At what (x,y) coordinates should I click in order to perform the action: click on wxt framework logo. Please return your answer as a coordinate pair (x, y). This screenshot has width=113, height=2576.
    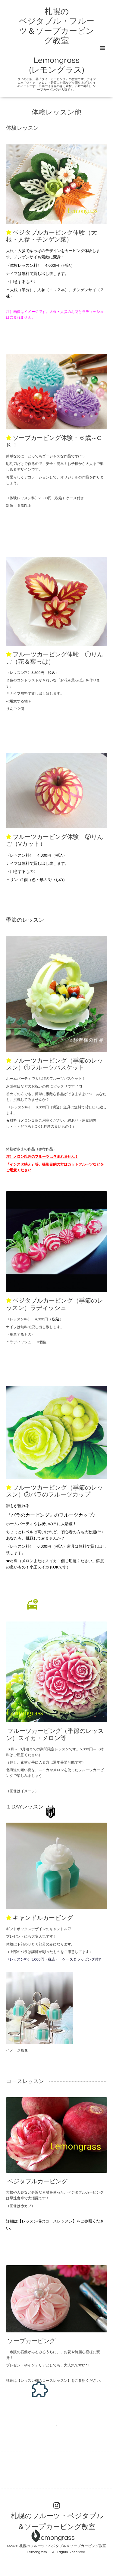
    Looking at the image, I should click on (40, 2389).